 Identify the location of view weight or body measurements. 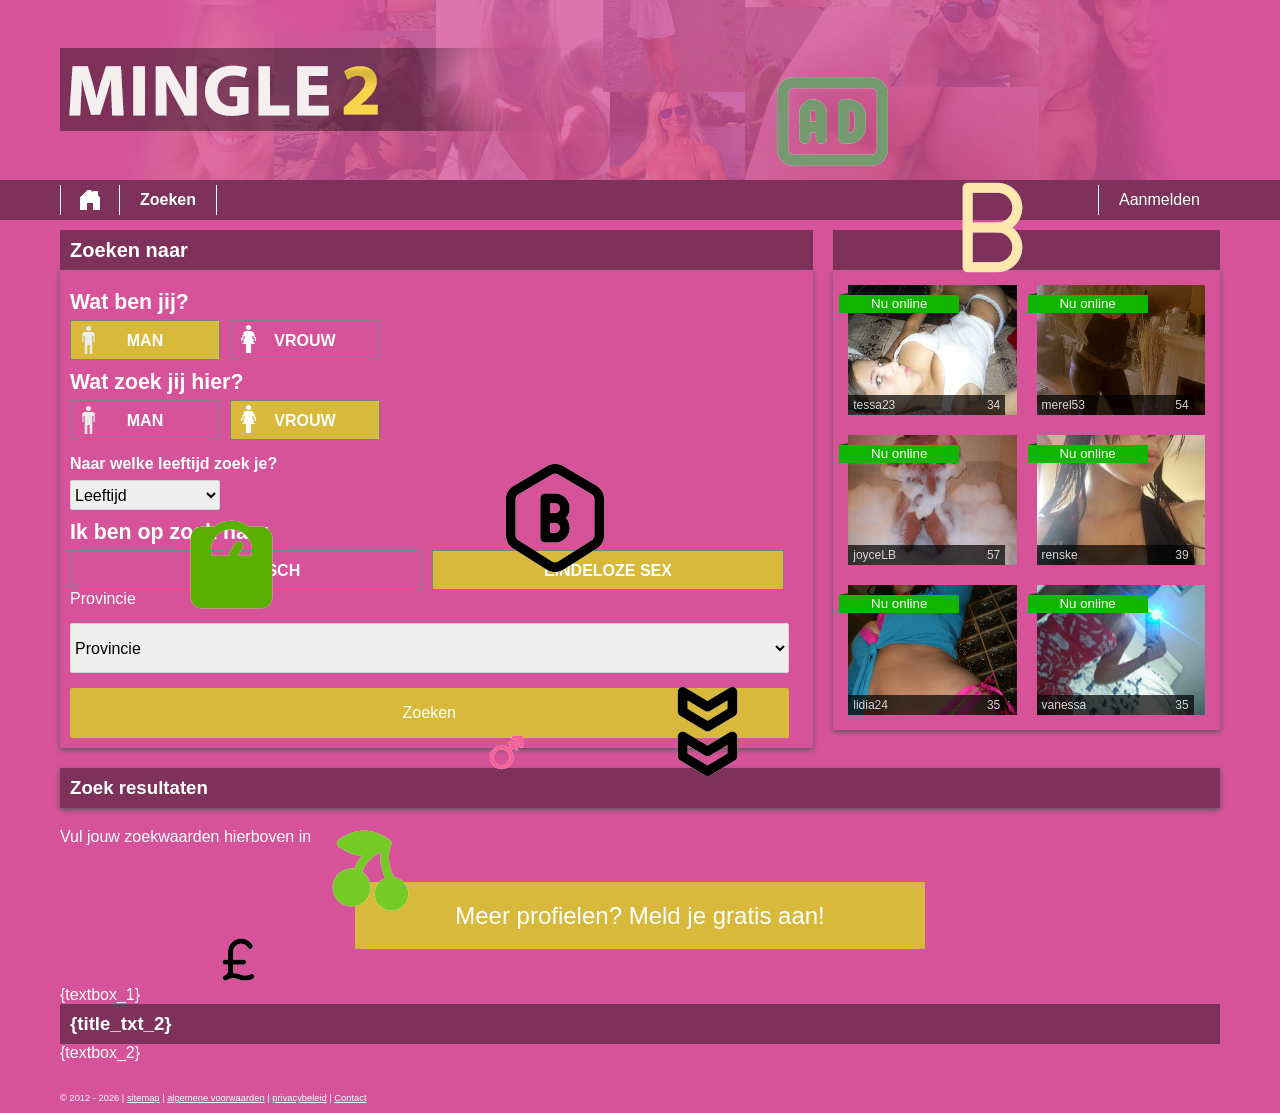
(231, 567).